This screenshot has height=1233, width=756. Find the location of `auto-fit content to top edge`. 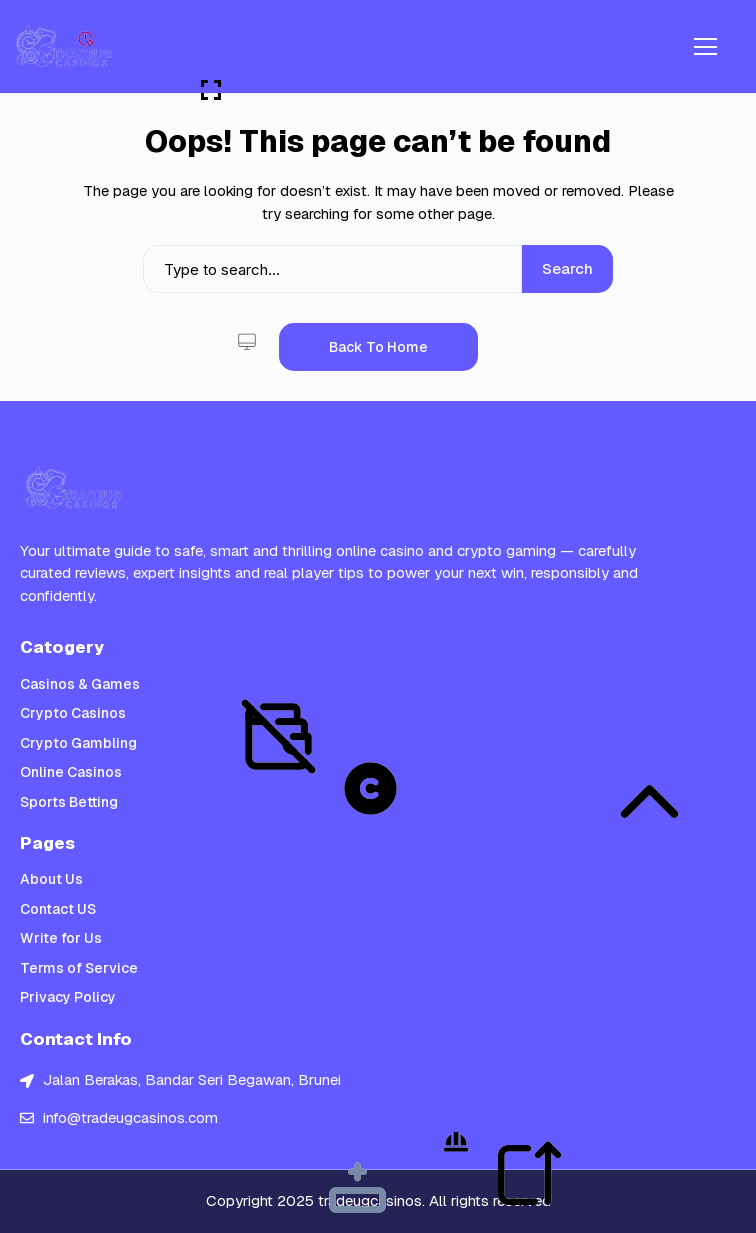

auto-fit content to top edge is located at coordinates (528, 1175).